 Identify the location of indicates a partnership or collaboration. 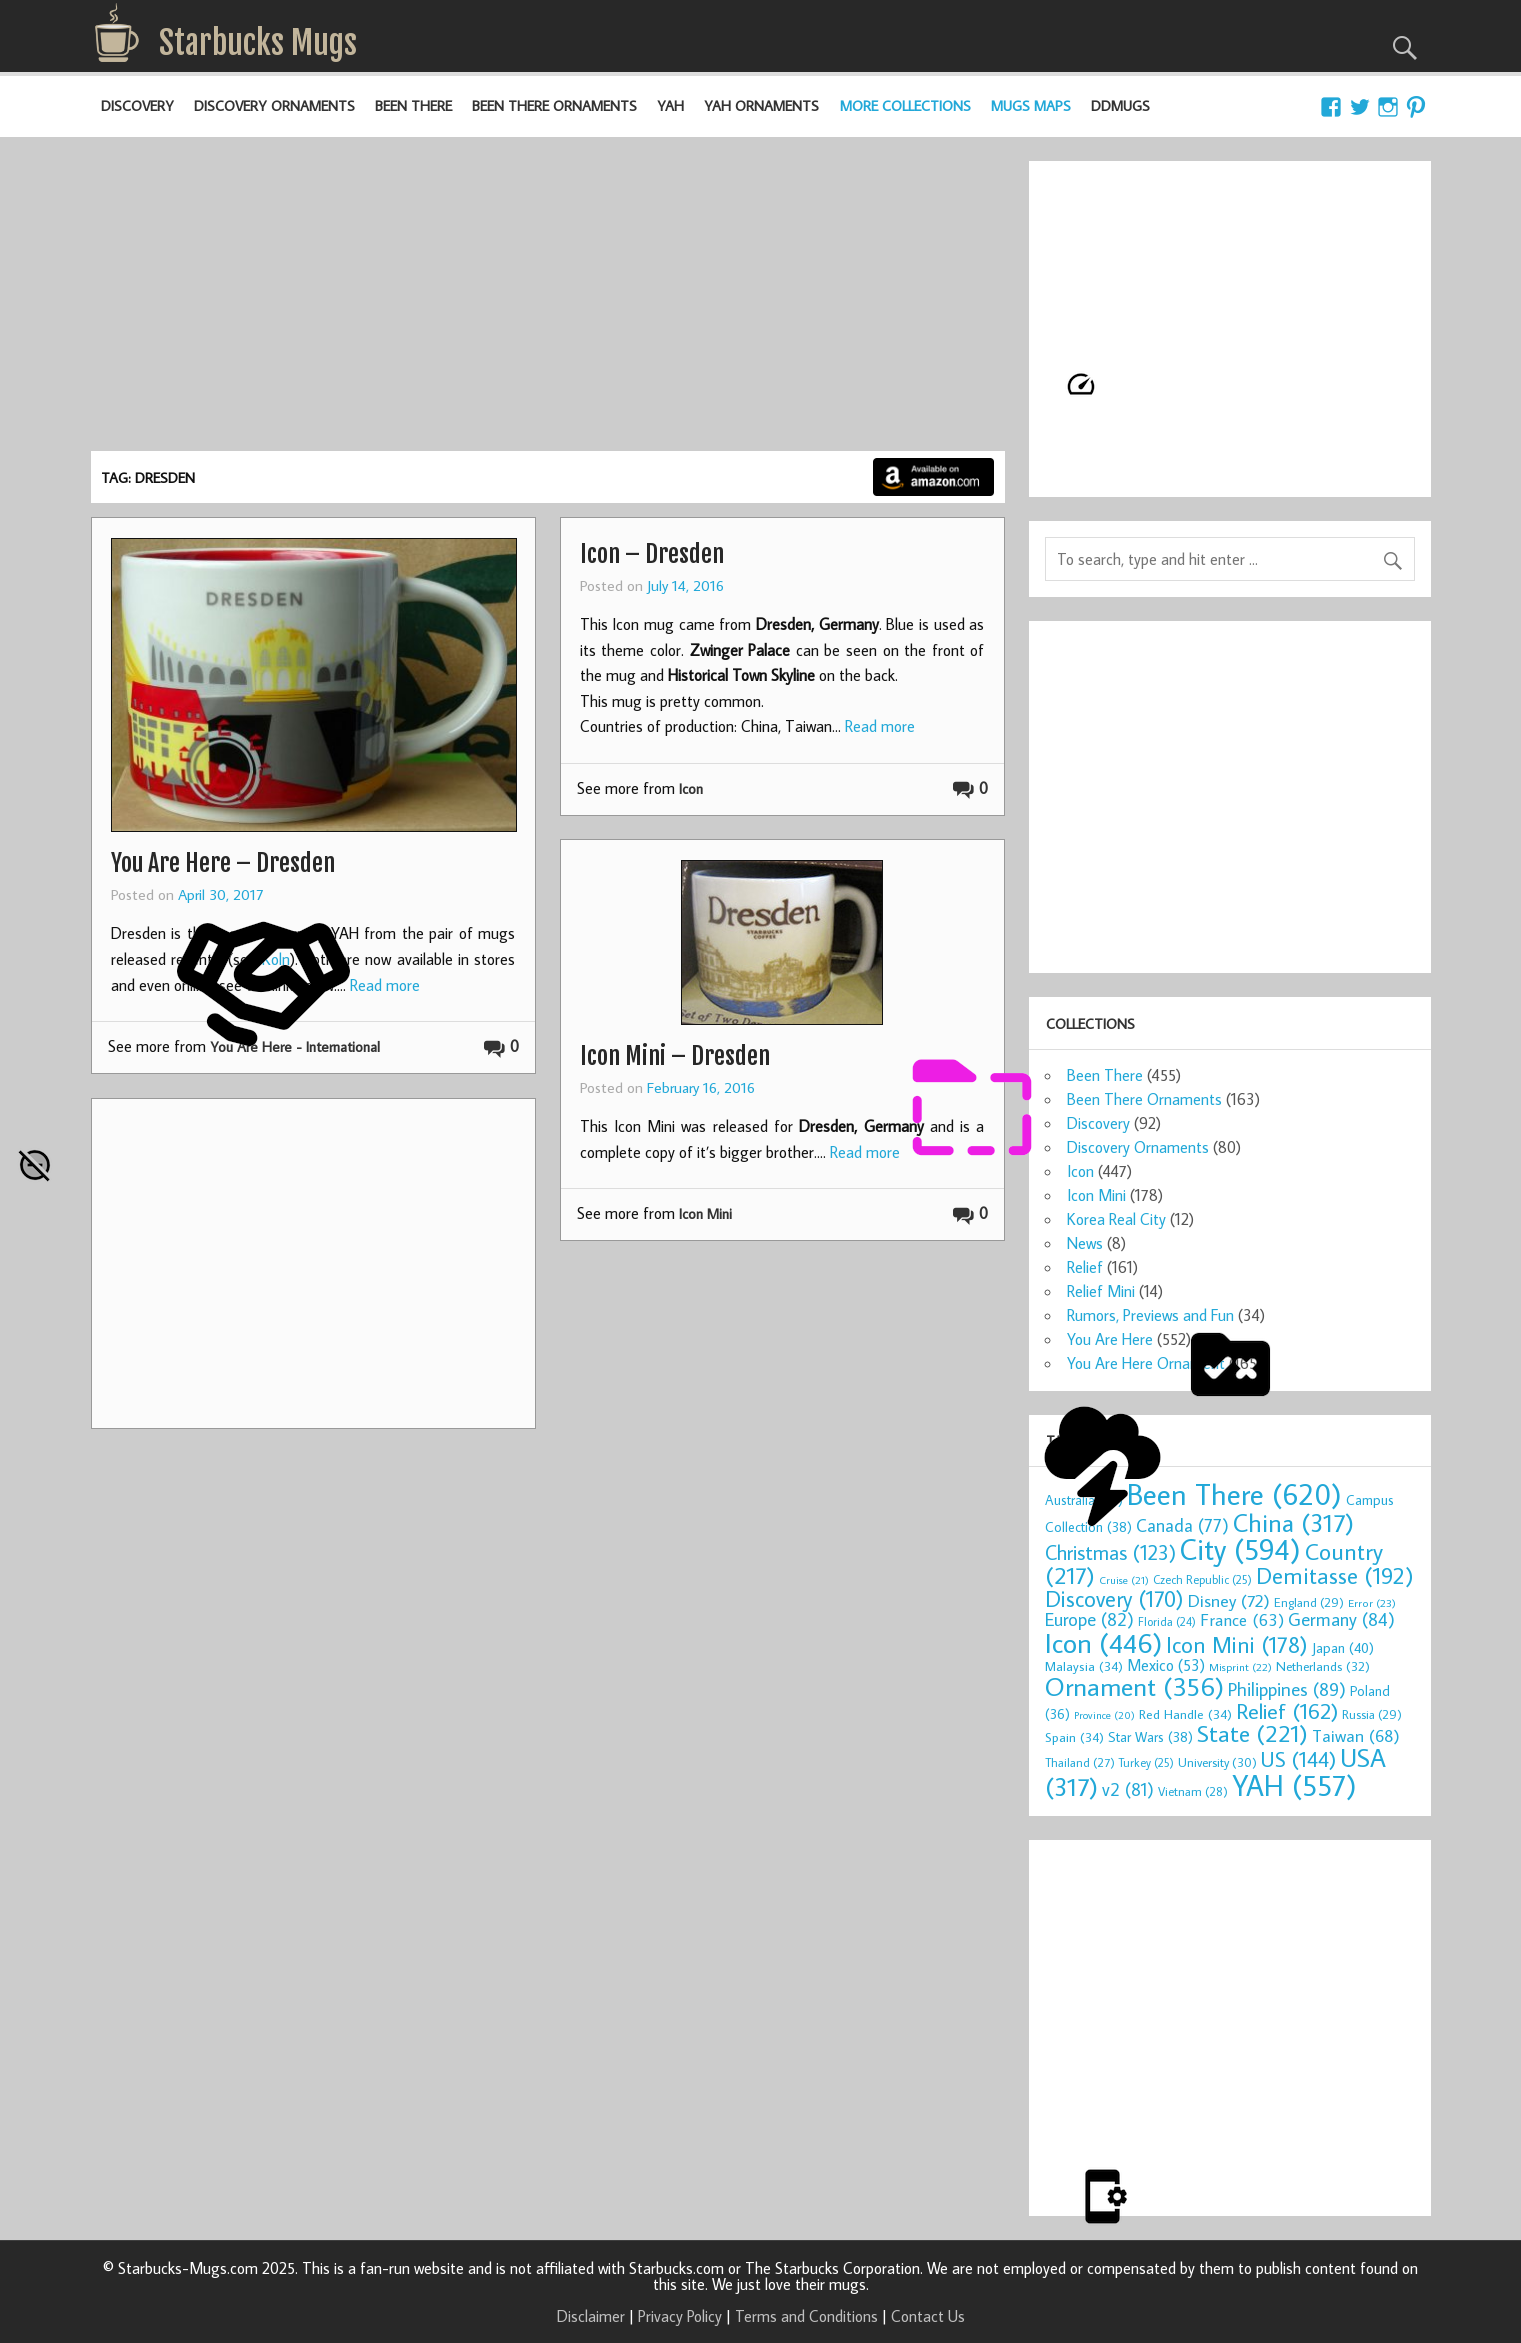
(263, 978).